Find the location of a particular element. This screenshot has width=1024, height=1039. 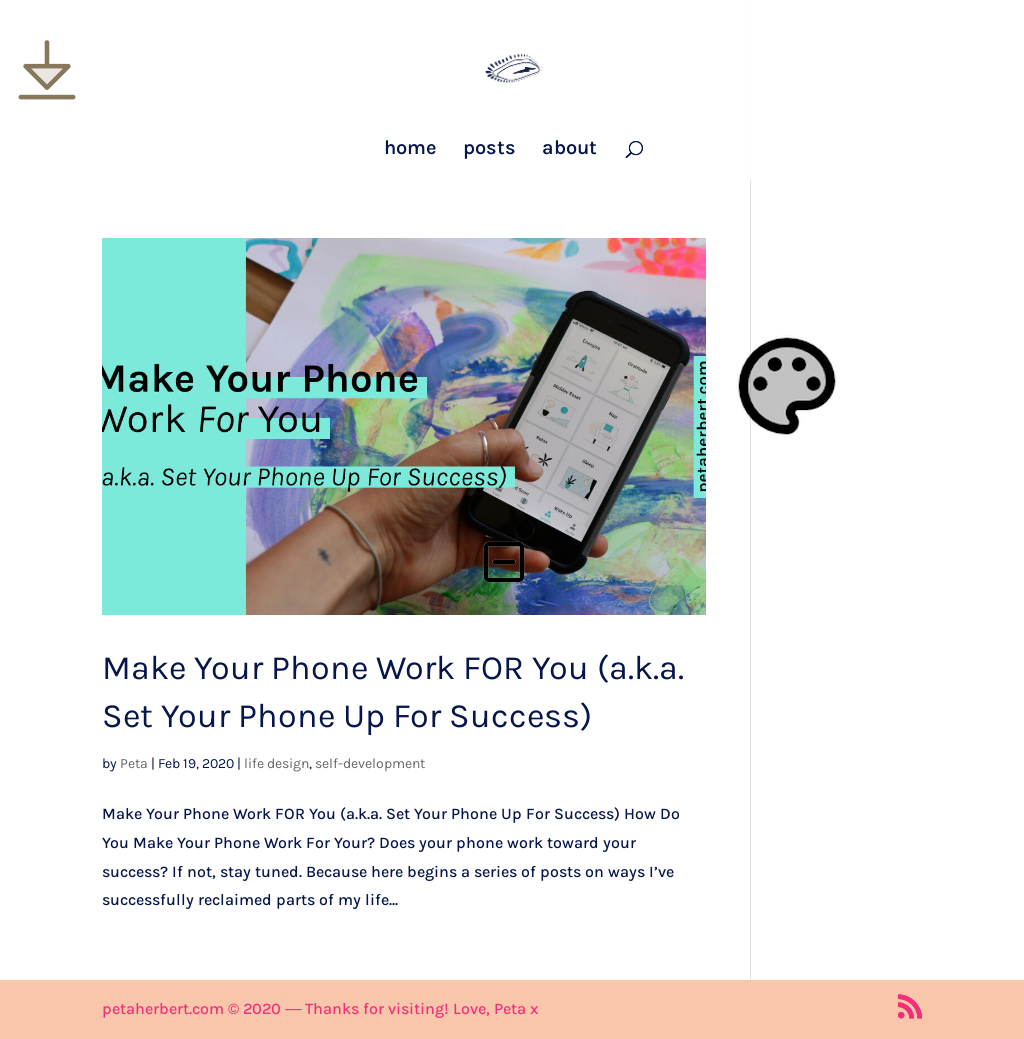

open color picker or theme options is located at coordinates (787, 386).